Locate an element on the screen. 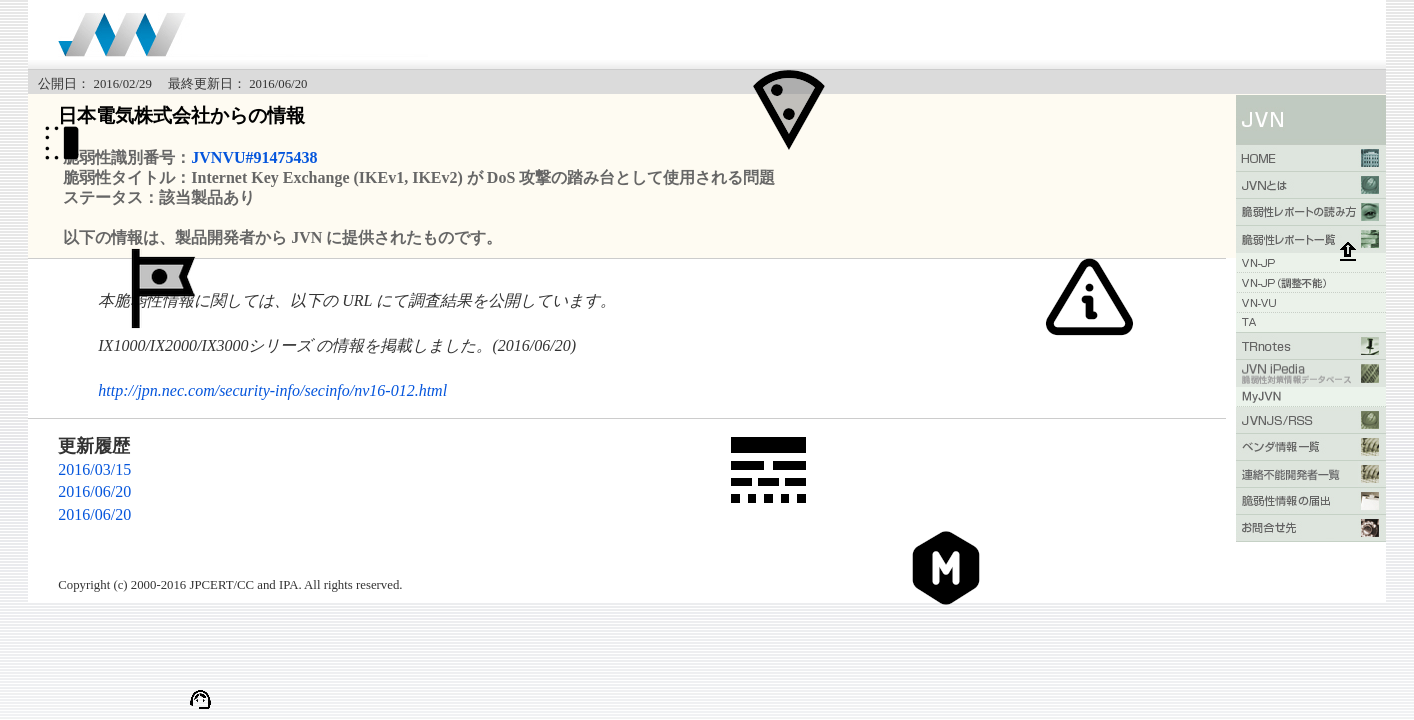  find nearby pizza restaurants is located at coordinates (789, 110).